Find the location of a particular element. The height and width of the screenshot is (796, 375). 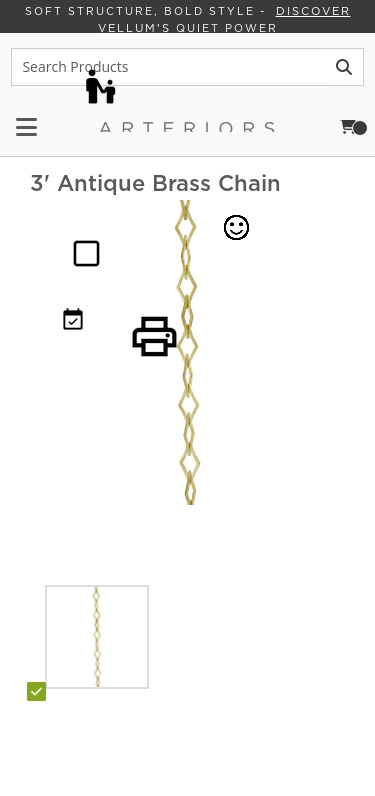

add a reaction or emoji to a message is located at coordinates (236, 227).